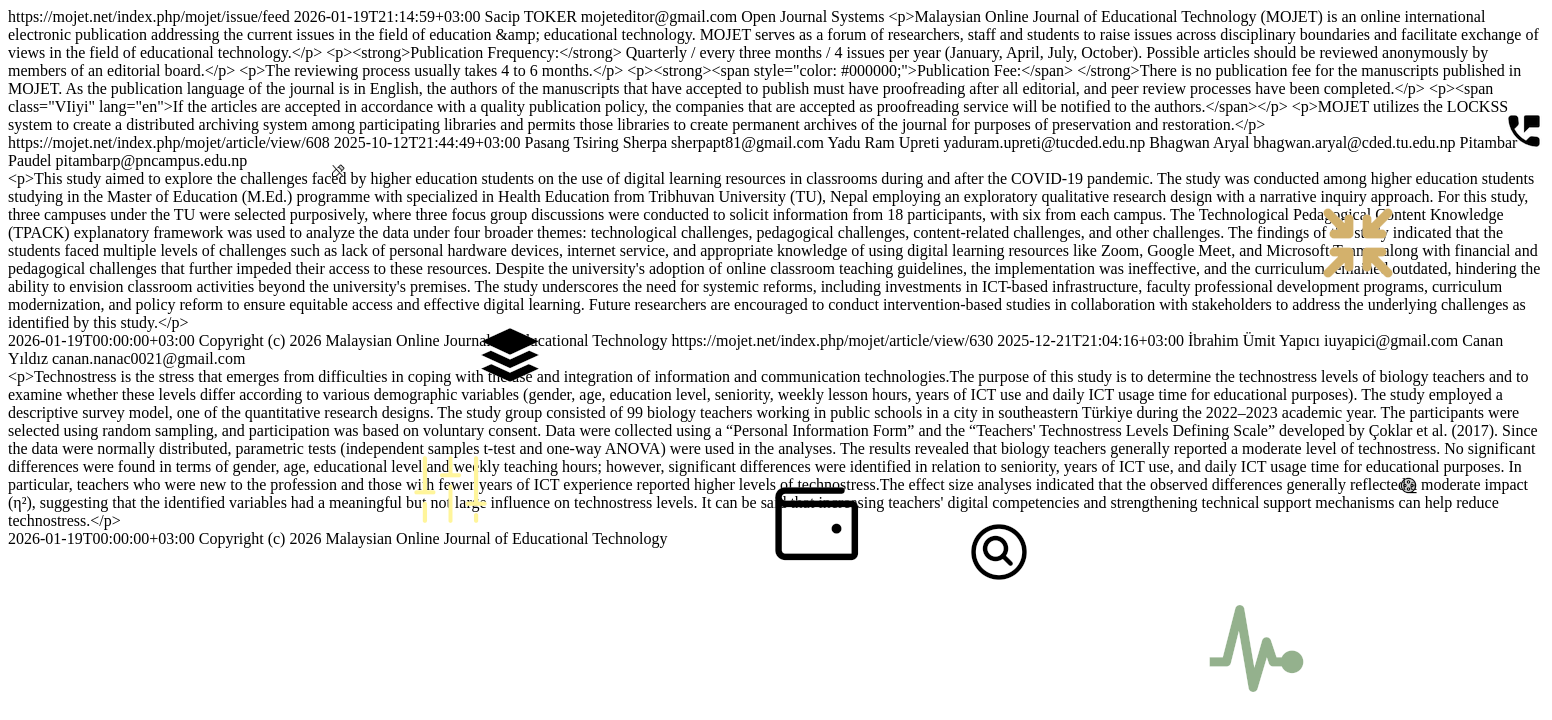 This screenshot has height=720, width=1552. I want to click on adjust settings or preferences, so click(450, 489).